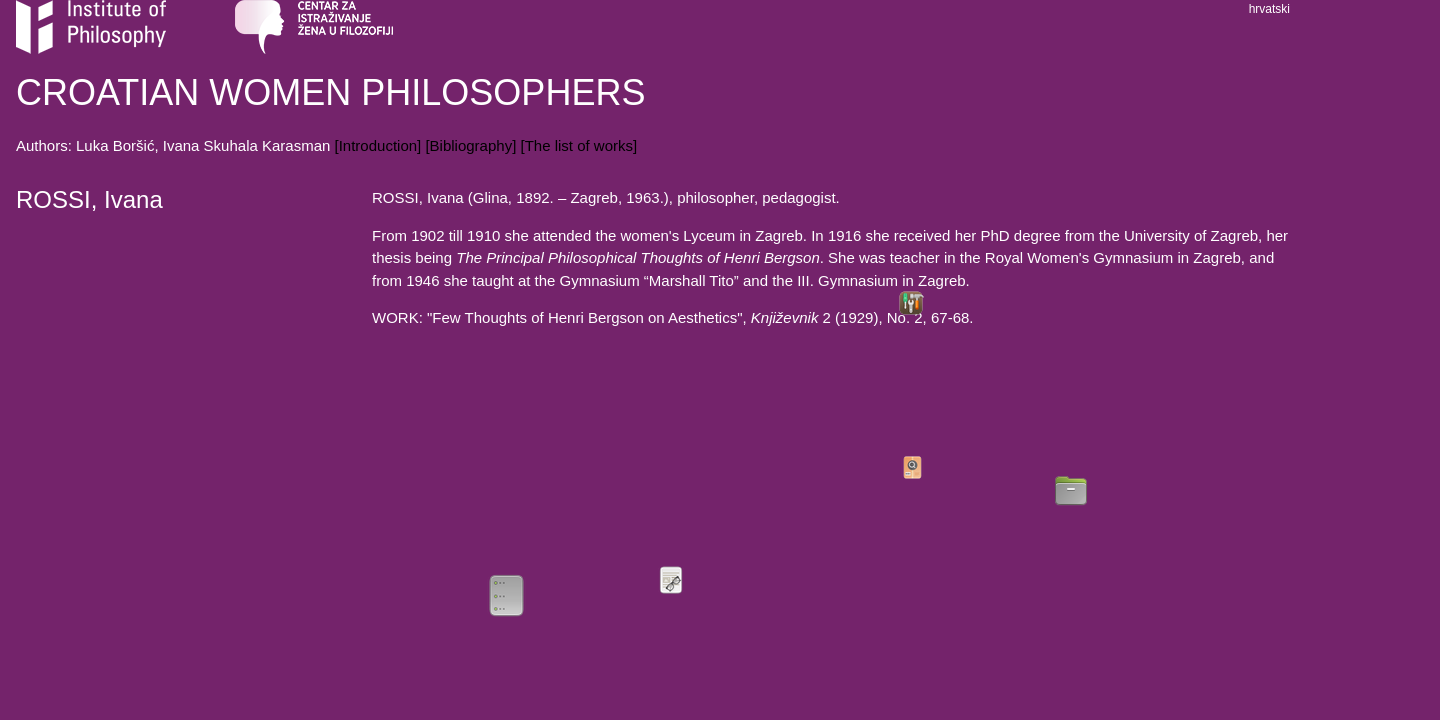 Image resolution: width=1440 pixels, height=720 pixels. I want to click on access network server settings, so click(506, 595).